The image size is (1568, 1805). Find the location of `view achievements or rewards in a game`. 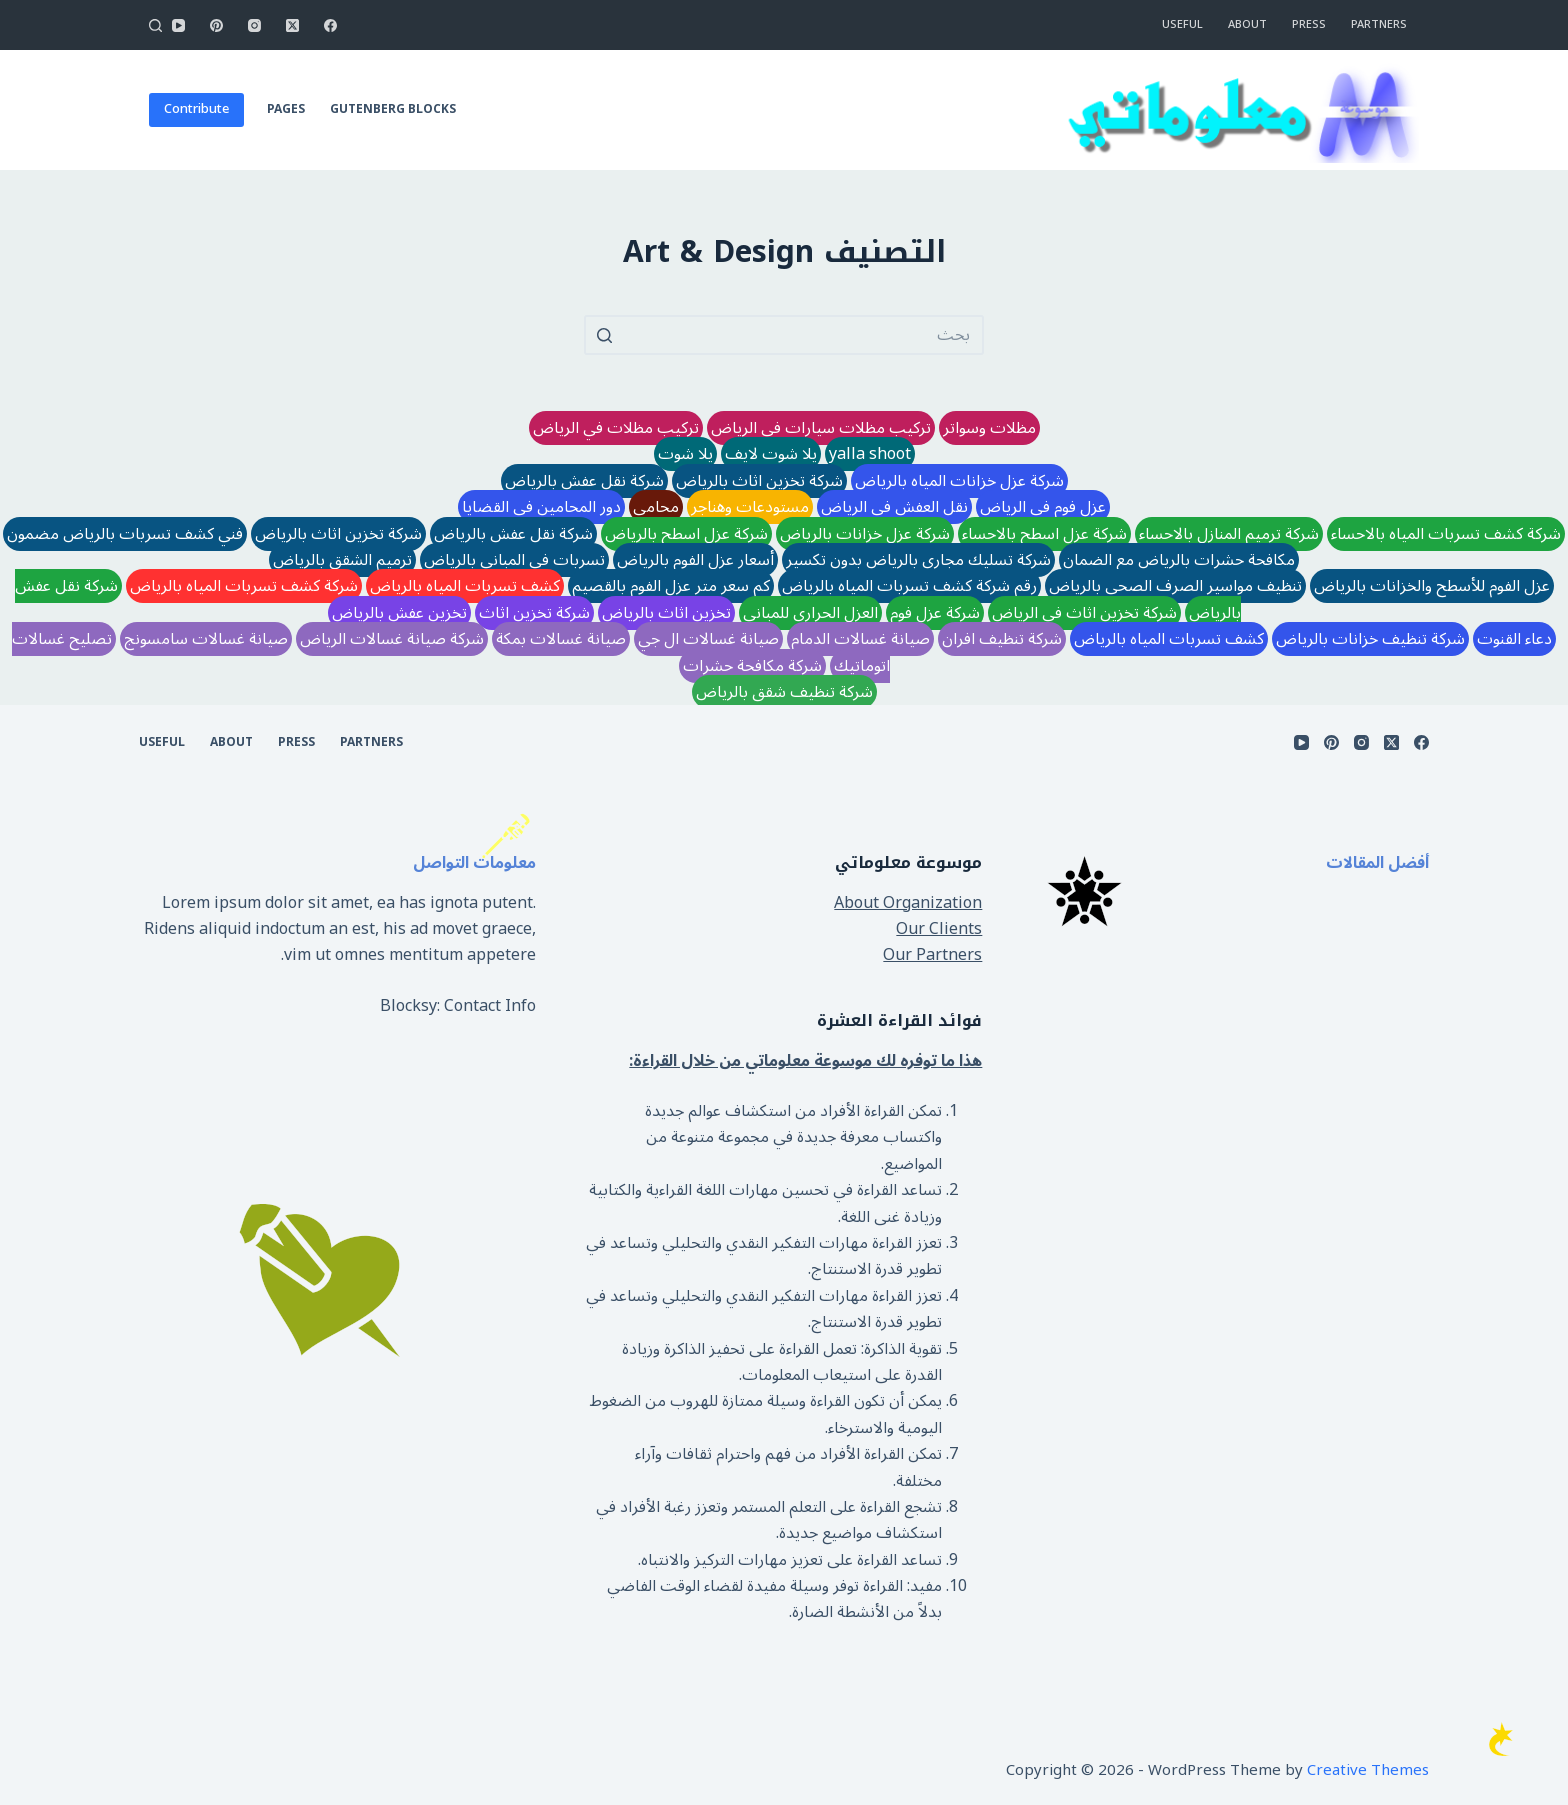

view achievements or rewards in a game is located at coordinates (1084, 892).